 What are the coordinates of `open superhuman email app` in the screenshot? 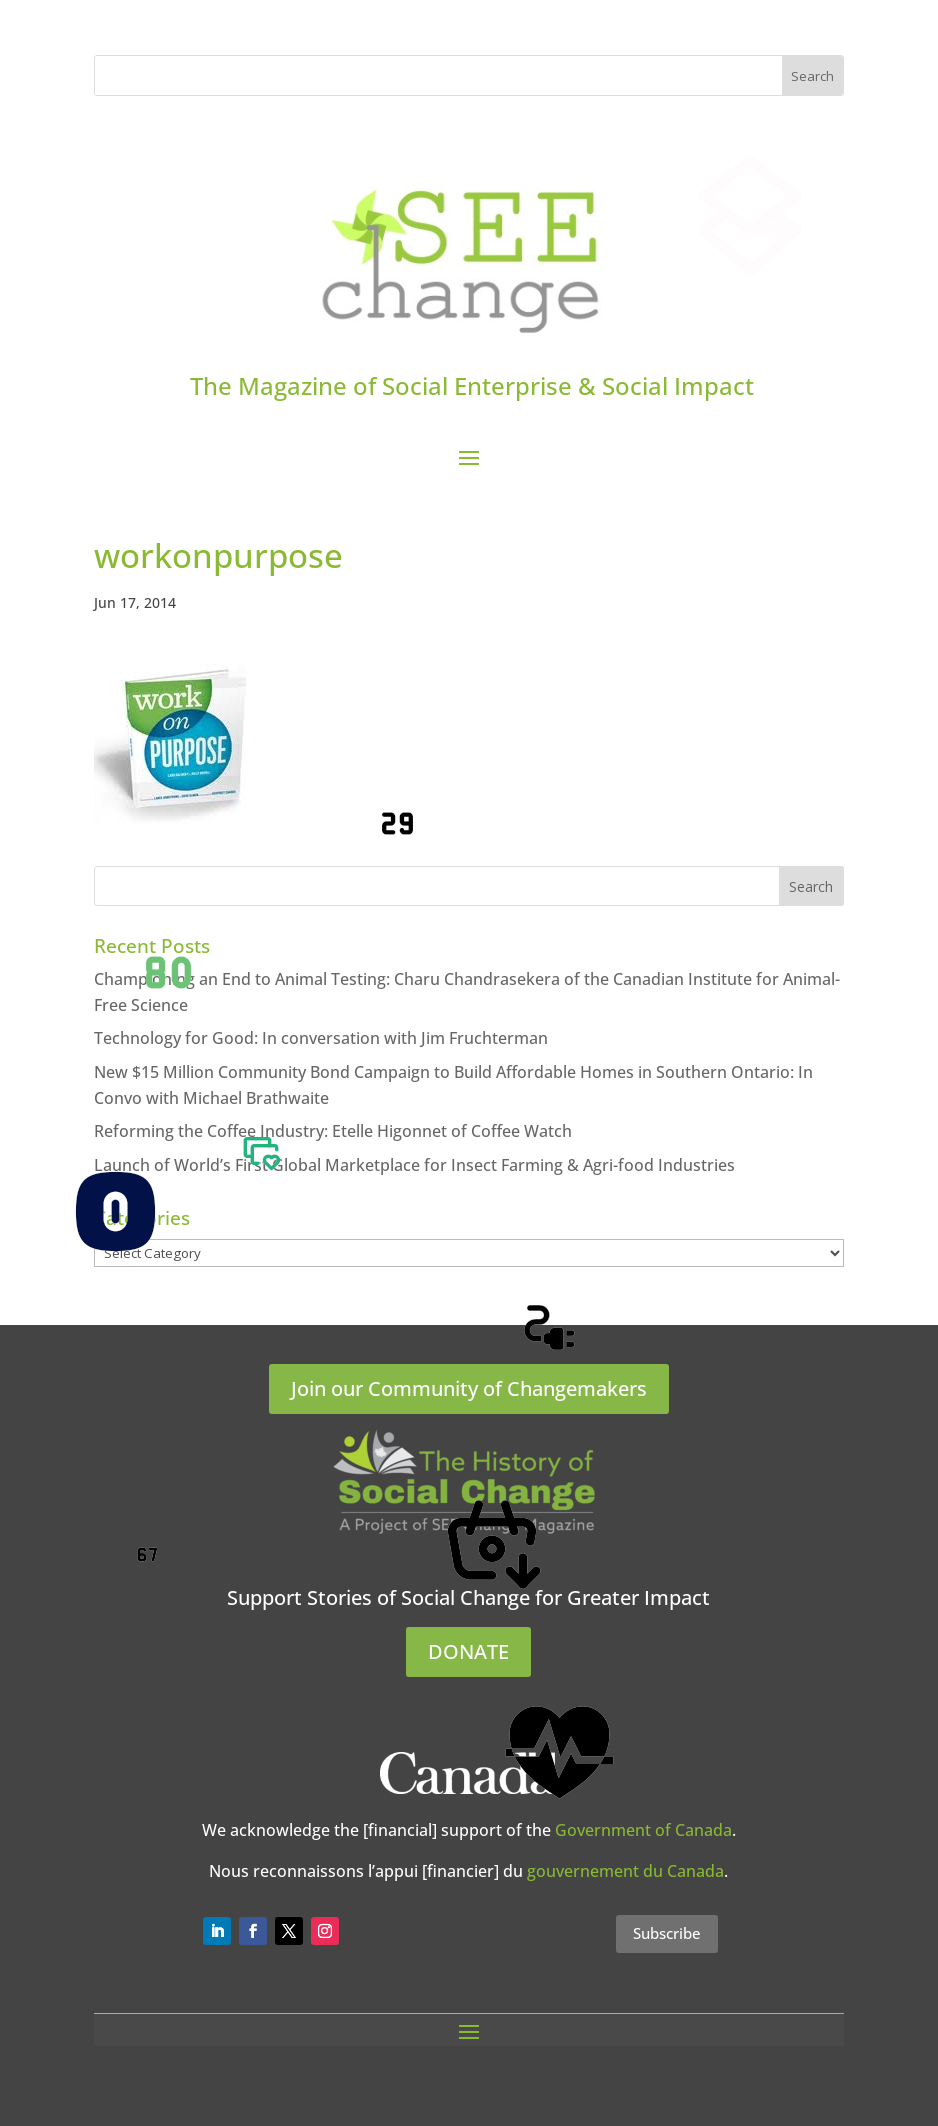 It's located at (750, 213).